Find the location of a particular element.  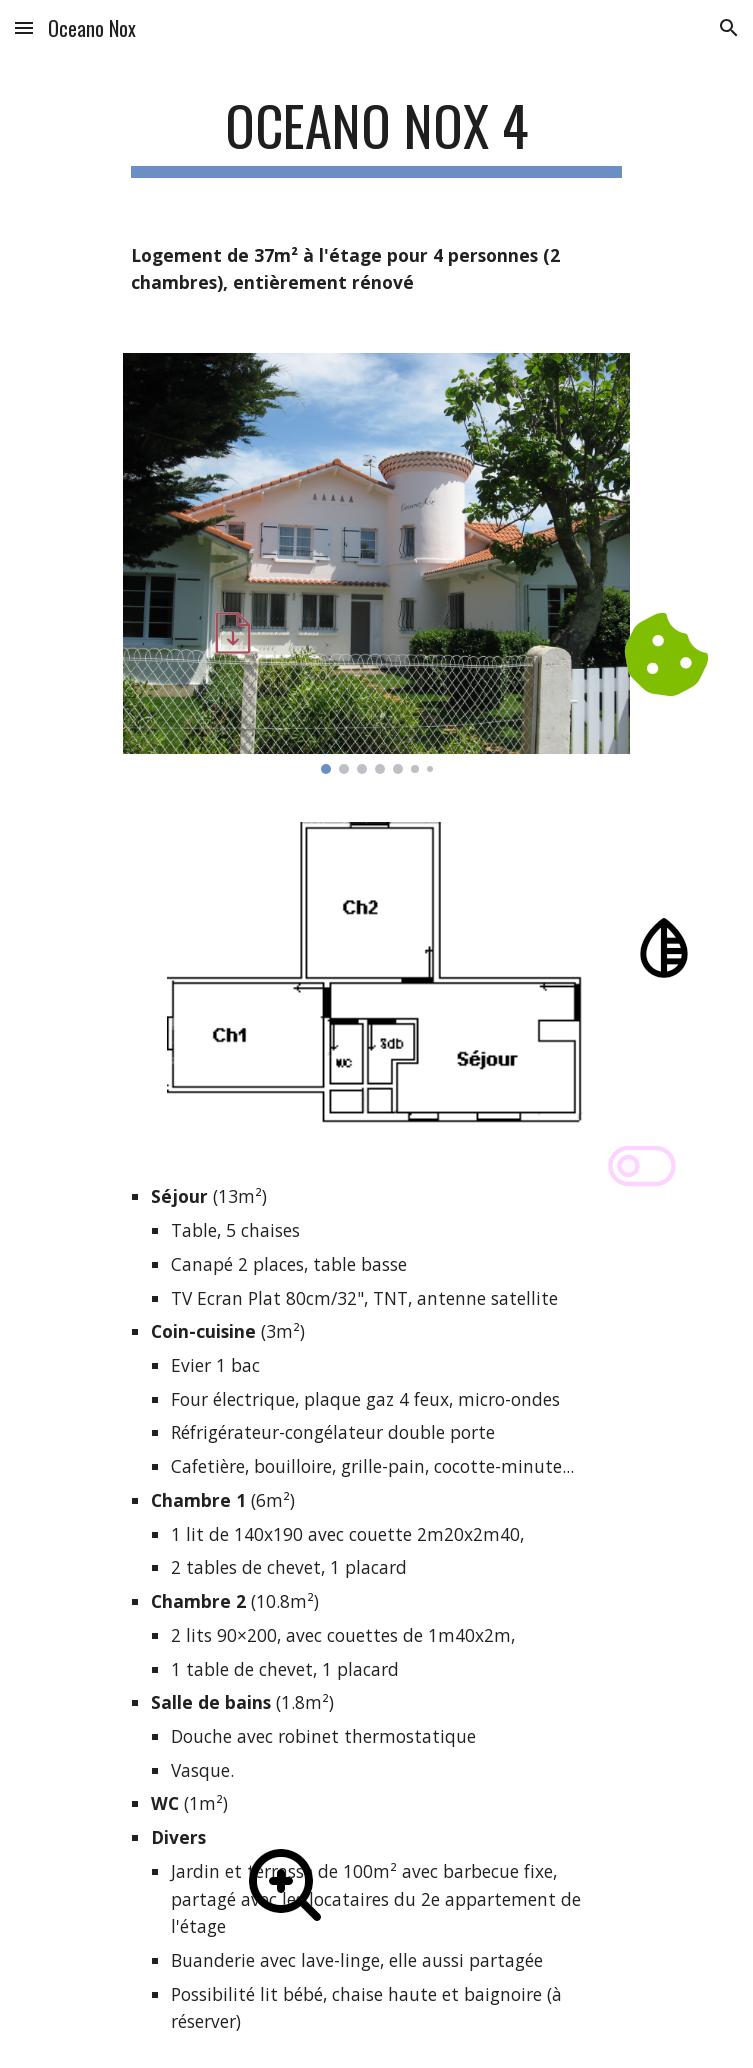

zoom in on content is located at coordinates (285, 1885).